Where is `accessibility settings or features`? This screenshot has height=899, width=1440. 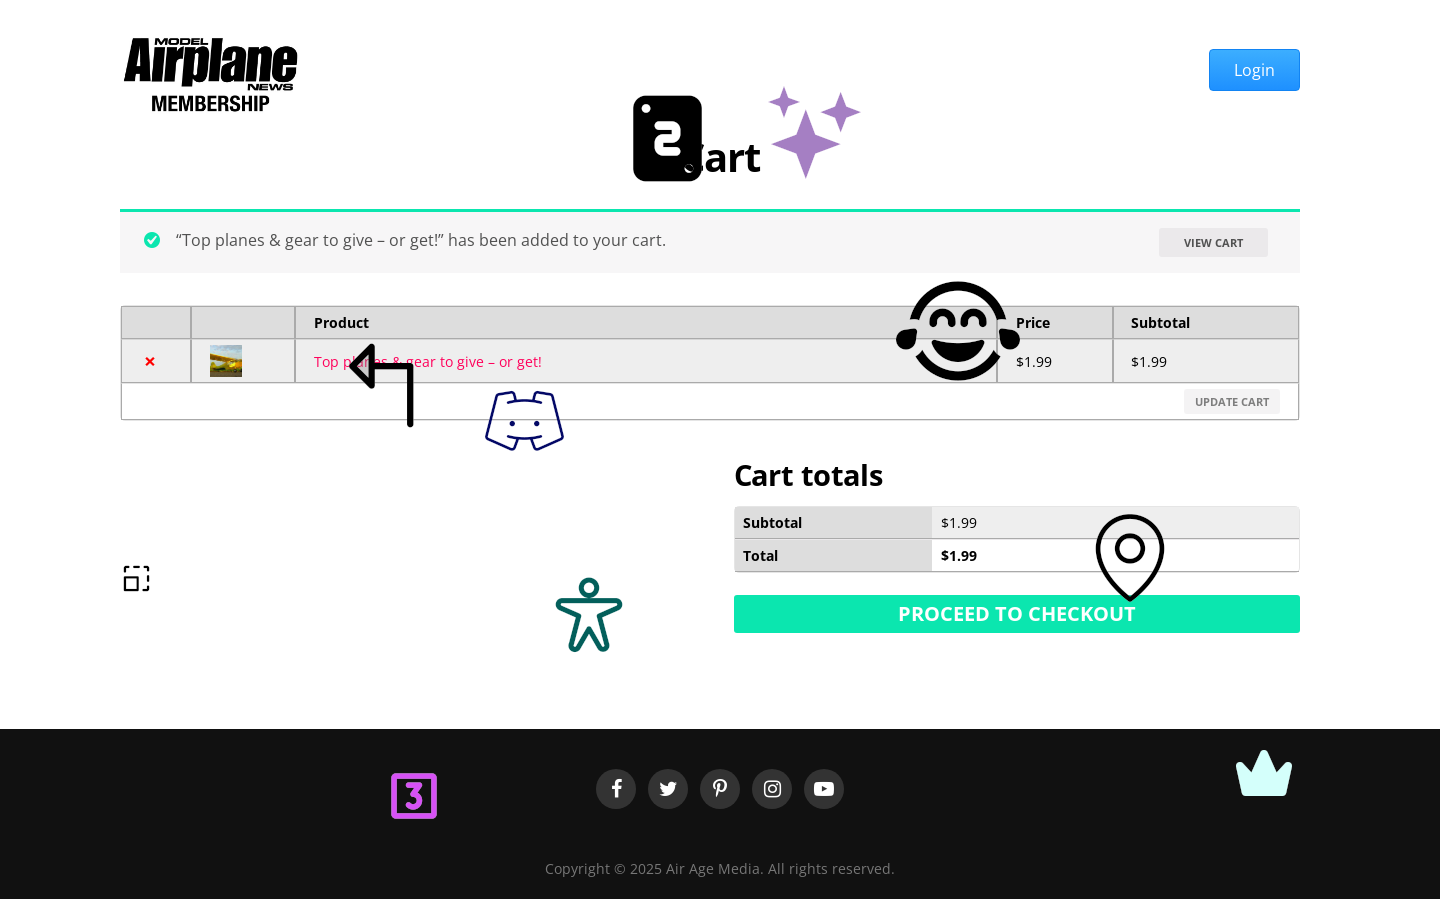
accessibility settings or features is located at coordinates (589, 616).